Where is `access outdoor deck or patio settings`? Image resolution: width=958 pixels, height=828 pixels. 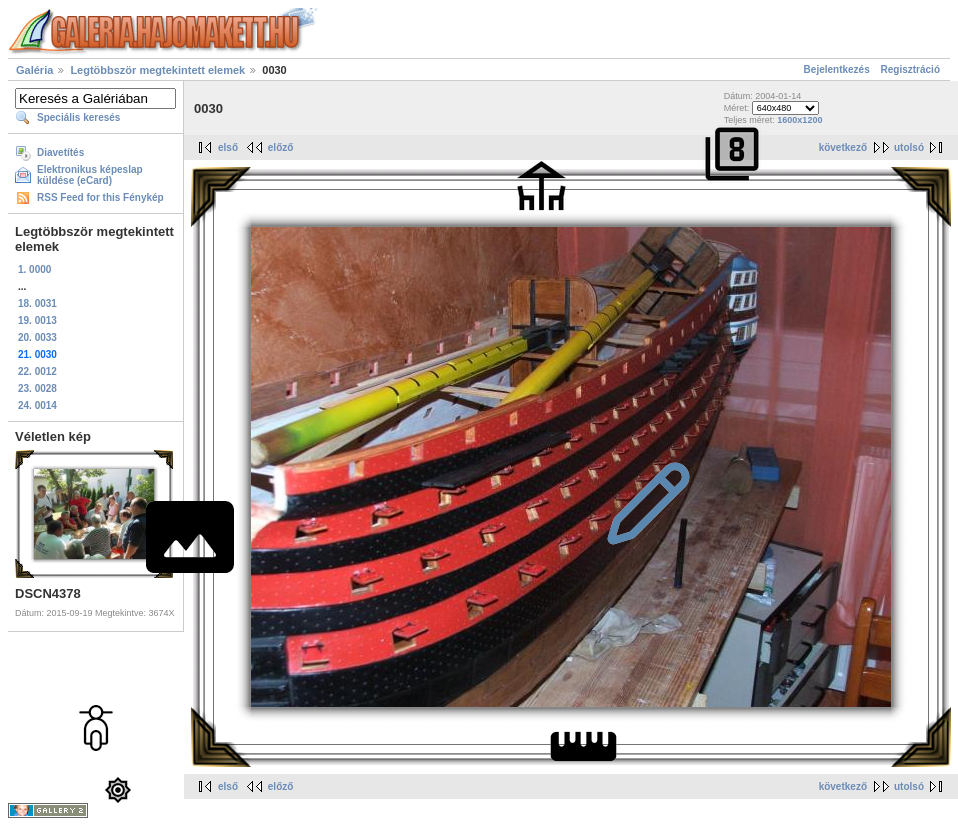 access outdoor deck or patio settings is located at coordinates (541, 185).